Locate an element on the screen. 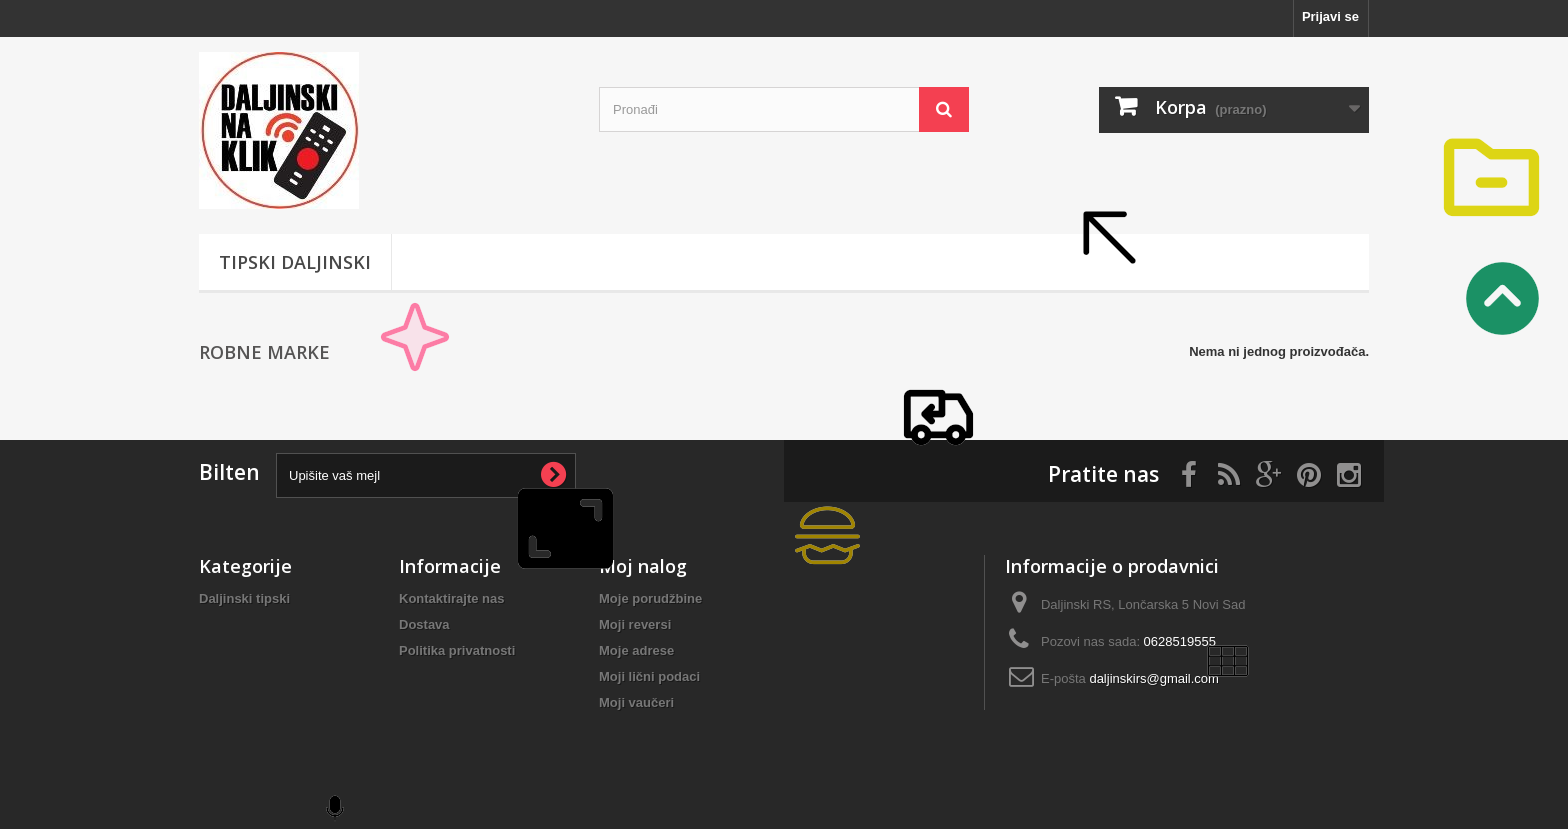 The image size is (1568, 829). indicates a featured or highlighted item is located at coordinates (415, 337).